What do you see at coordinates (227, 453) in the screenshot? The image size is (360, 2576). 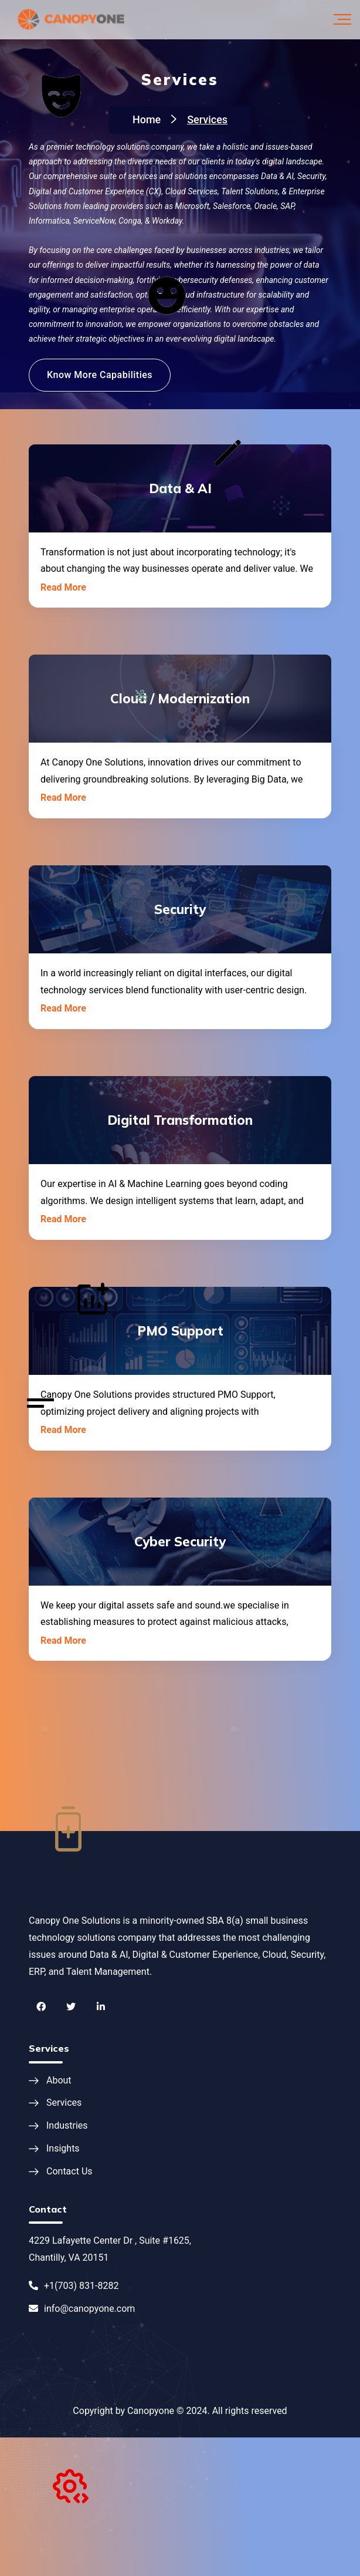 I see `edit content or settings` at bounding box center [227, 453].